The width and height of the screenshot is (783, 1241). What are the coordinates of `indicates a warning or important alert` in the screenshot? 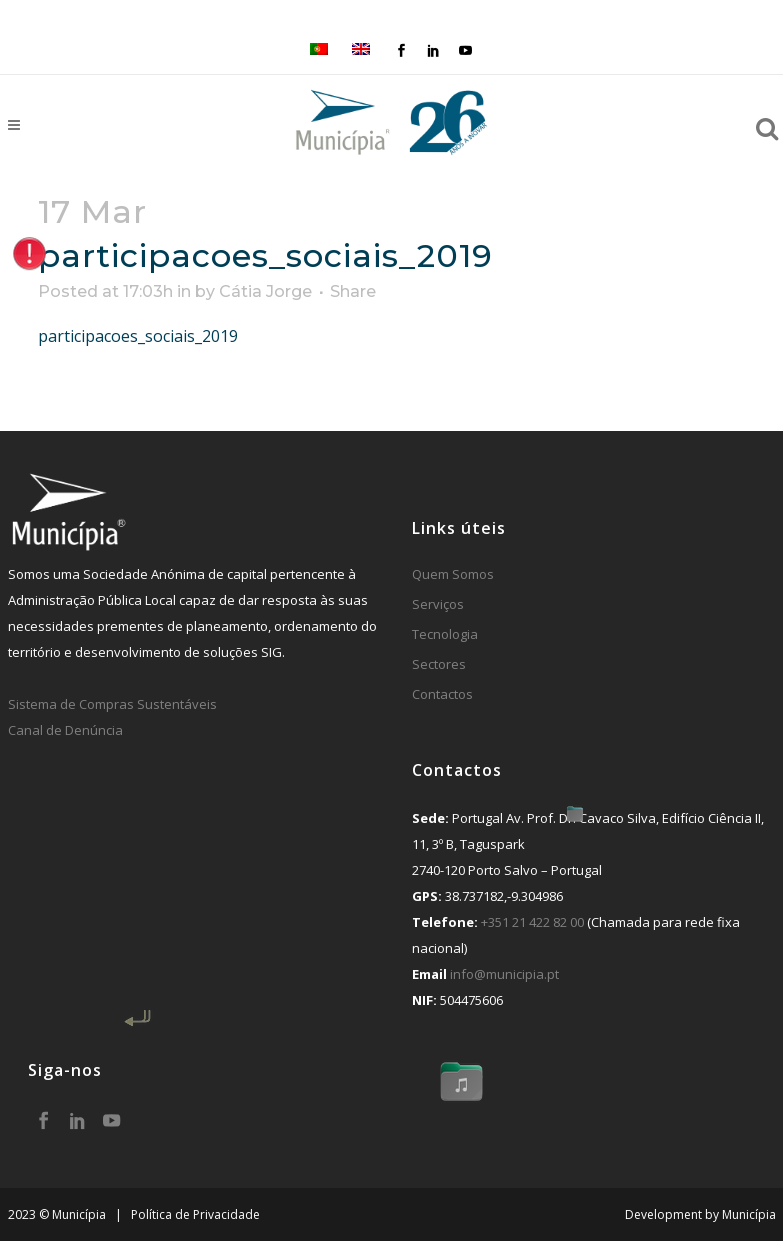 It's located at (29, 253).